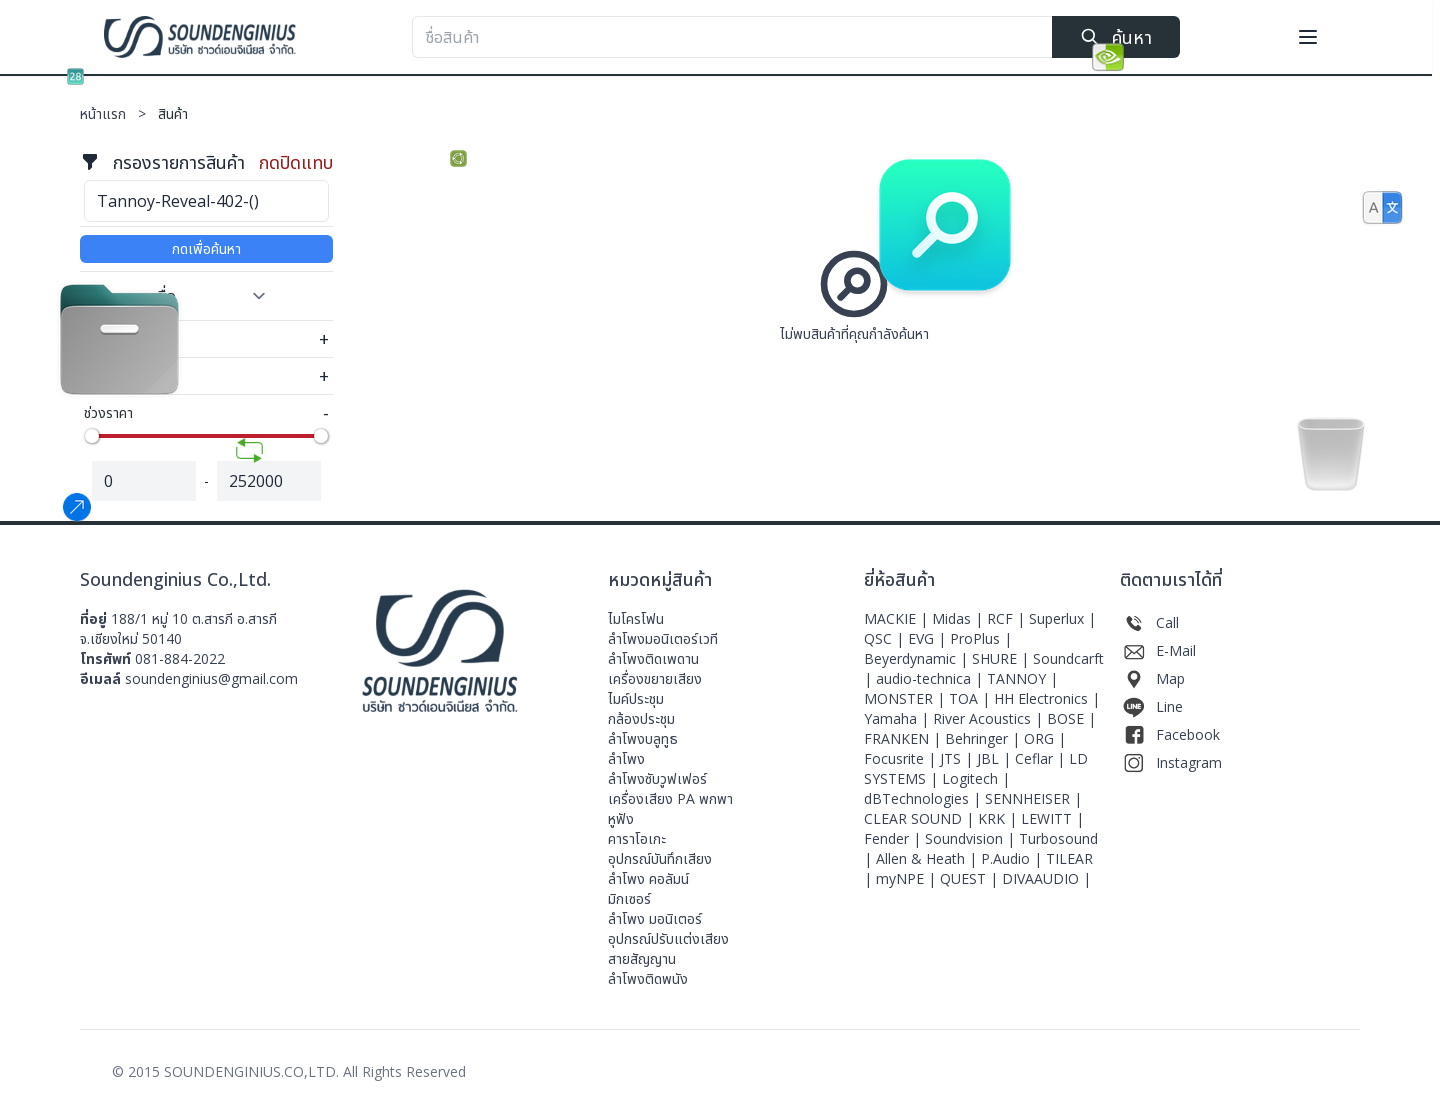  What do you see at coordinates (1382, 207) in the screenshot?
I see `access language and translation settings` at bounding box center [1382, 207].